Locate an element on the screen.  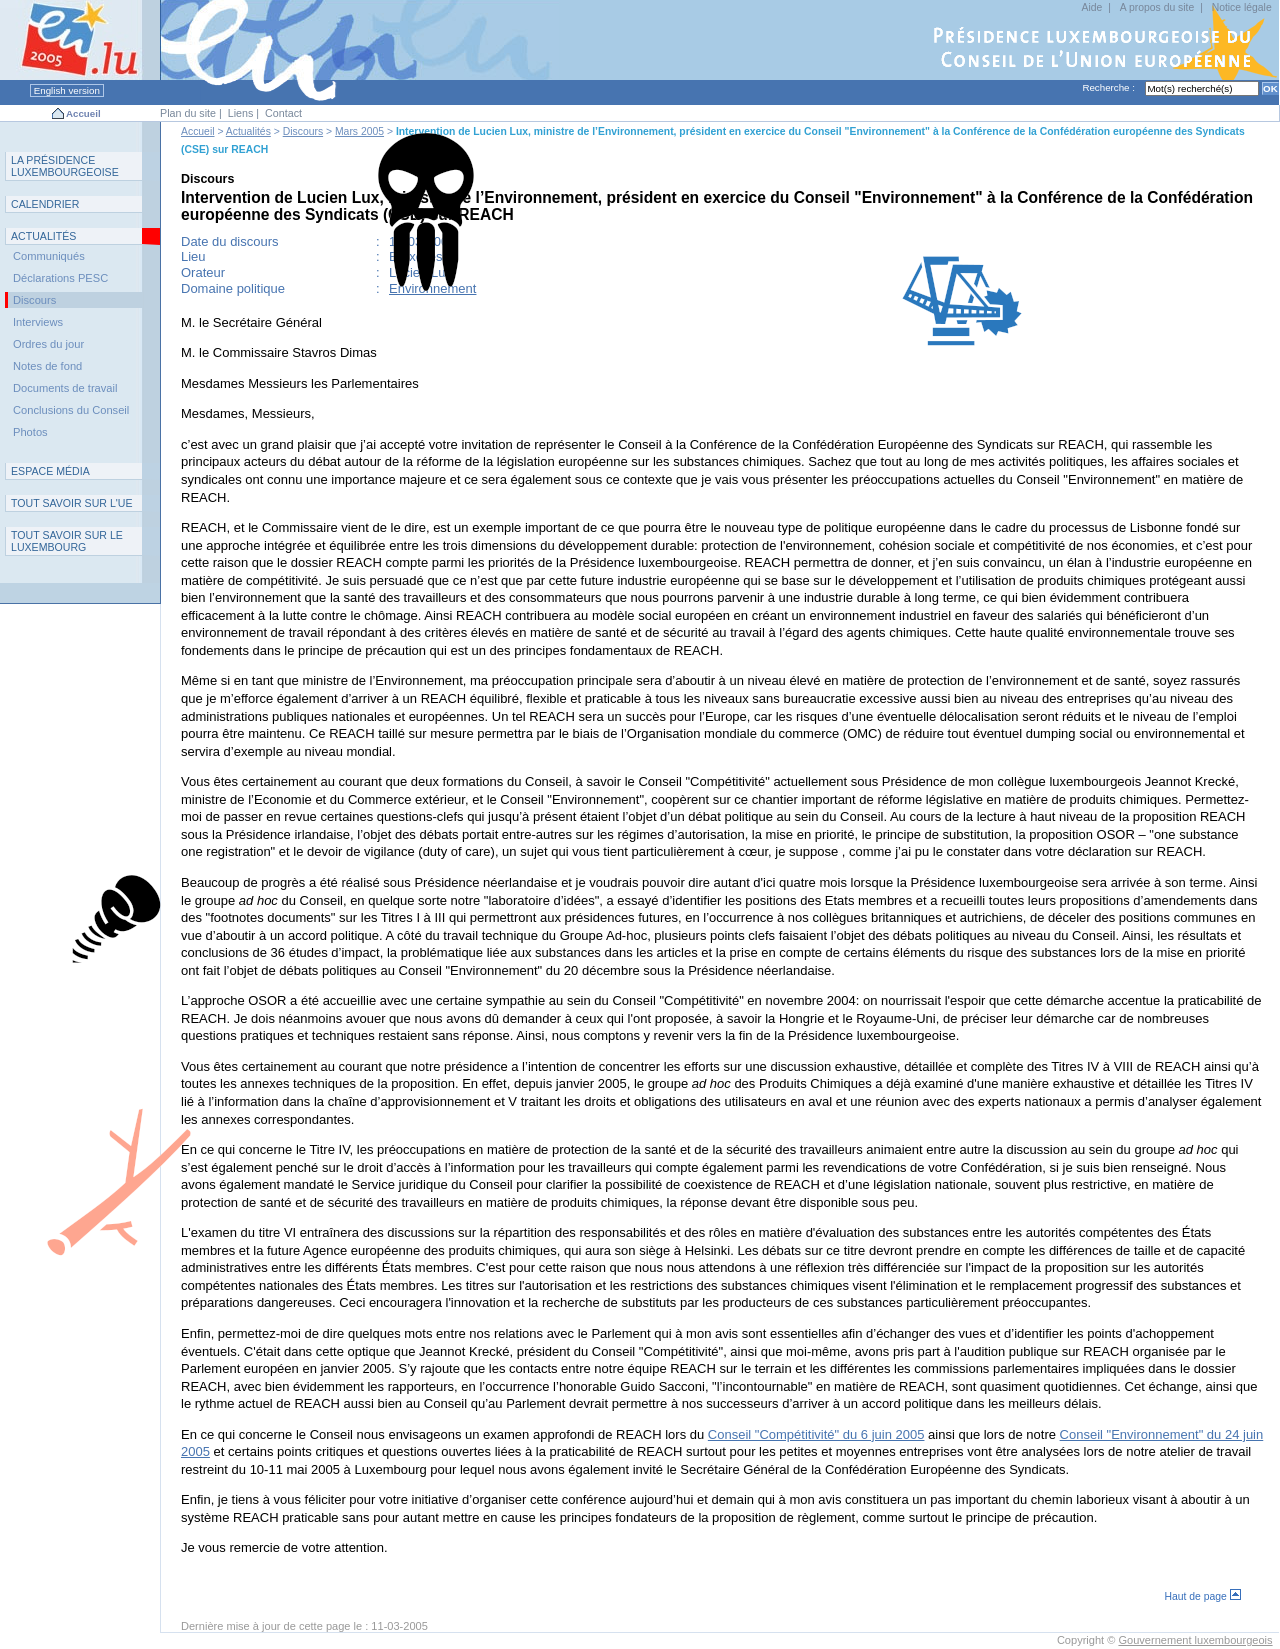
bucket wheel excavator machinery icon is located at coordinates (961, 297).